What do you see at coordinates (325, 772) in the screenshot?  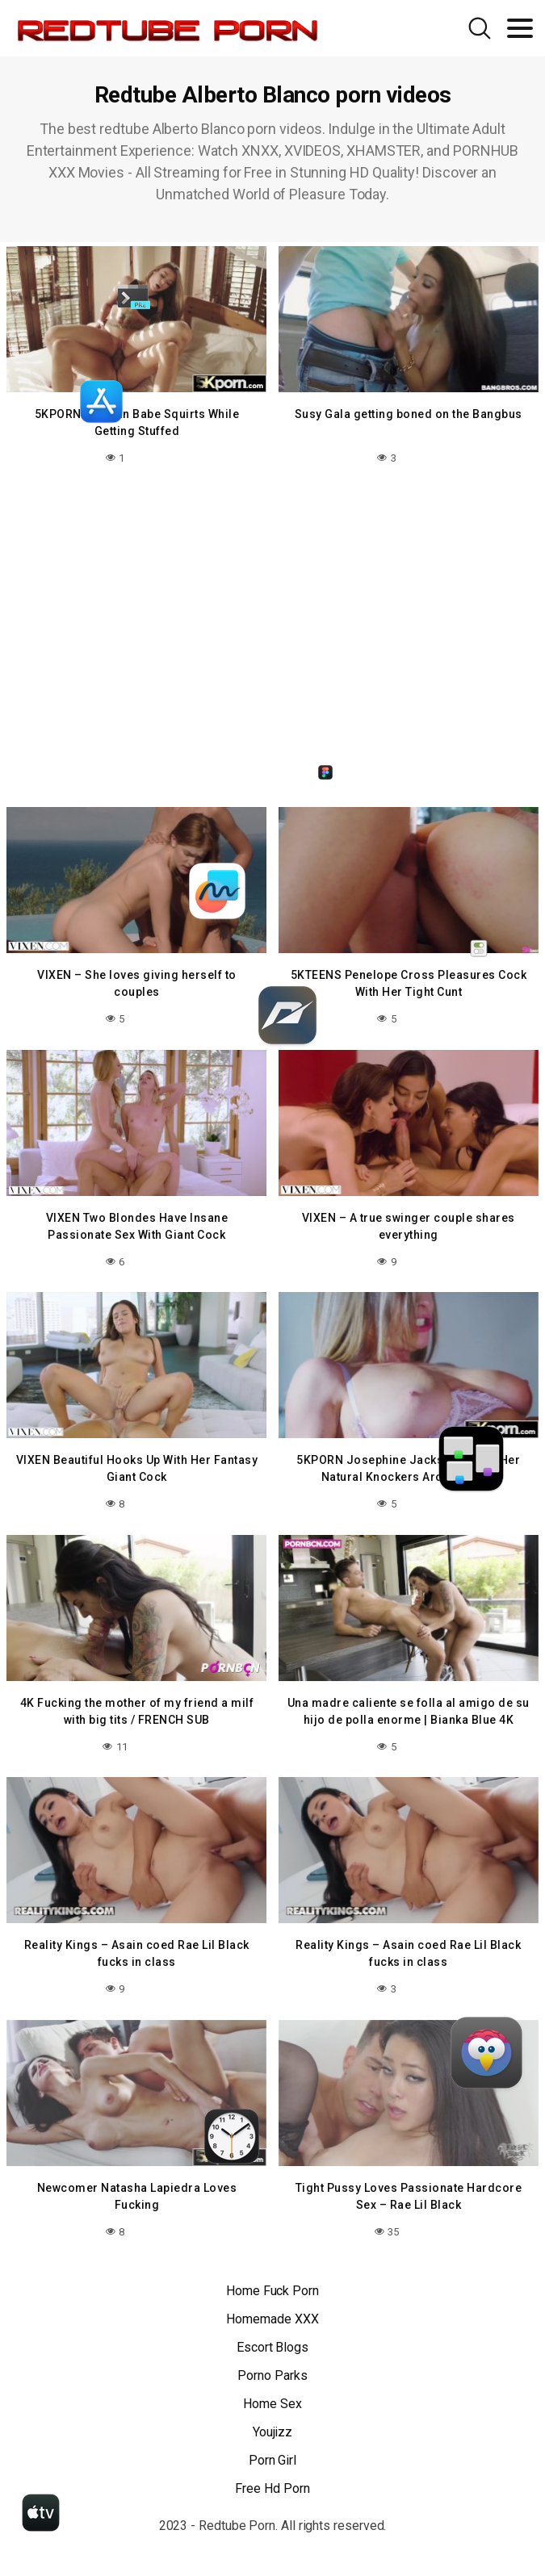 I see `open Figma design application` at bounding box center [325, 772].